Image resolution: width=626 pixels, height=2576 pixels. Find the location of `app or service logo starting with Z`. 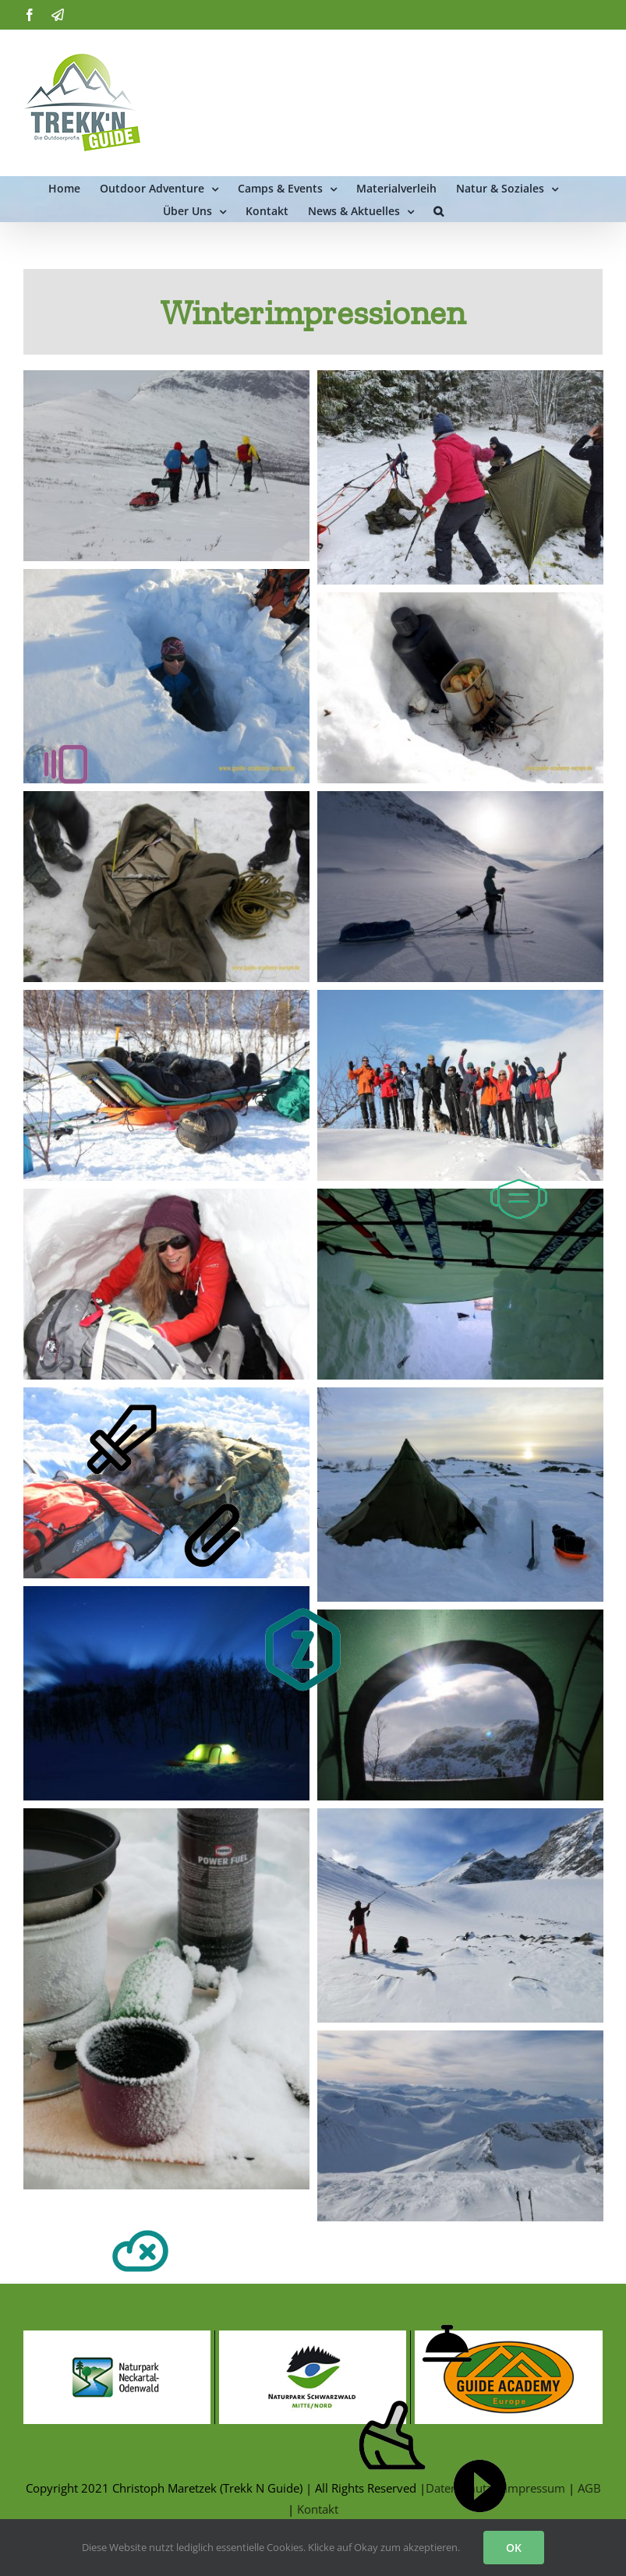

app or service logo starting with Z is located at coordinates (302, 1649).